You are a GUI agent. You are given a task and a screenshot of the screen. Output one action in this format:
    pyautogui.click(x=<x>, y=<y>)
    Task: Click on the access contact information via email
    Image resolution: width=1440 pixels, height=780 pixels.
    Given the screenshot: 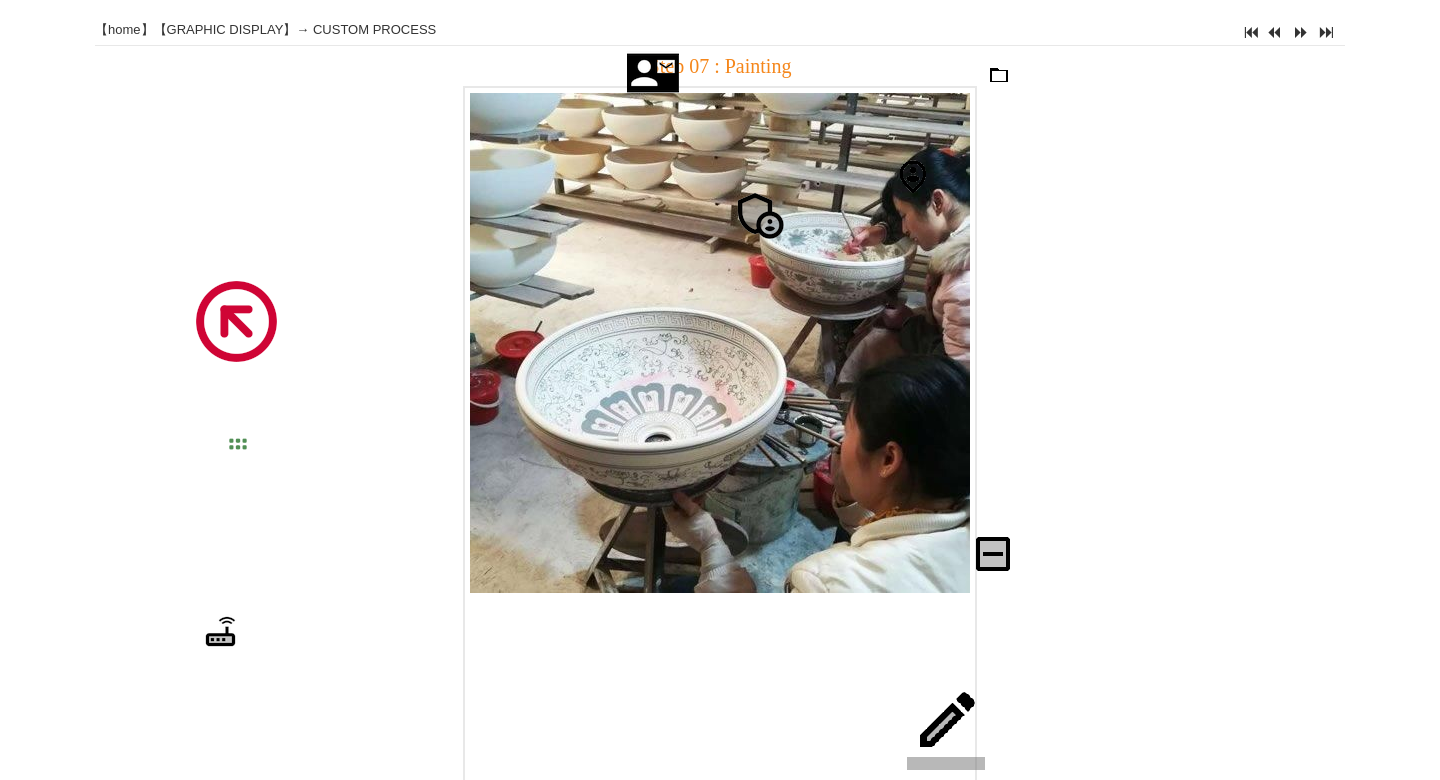 What is the action you would take?
    pyautogui.click(x=653, y=73)
    